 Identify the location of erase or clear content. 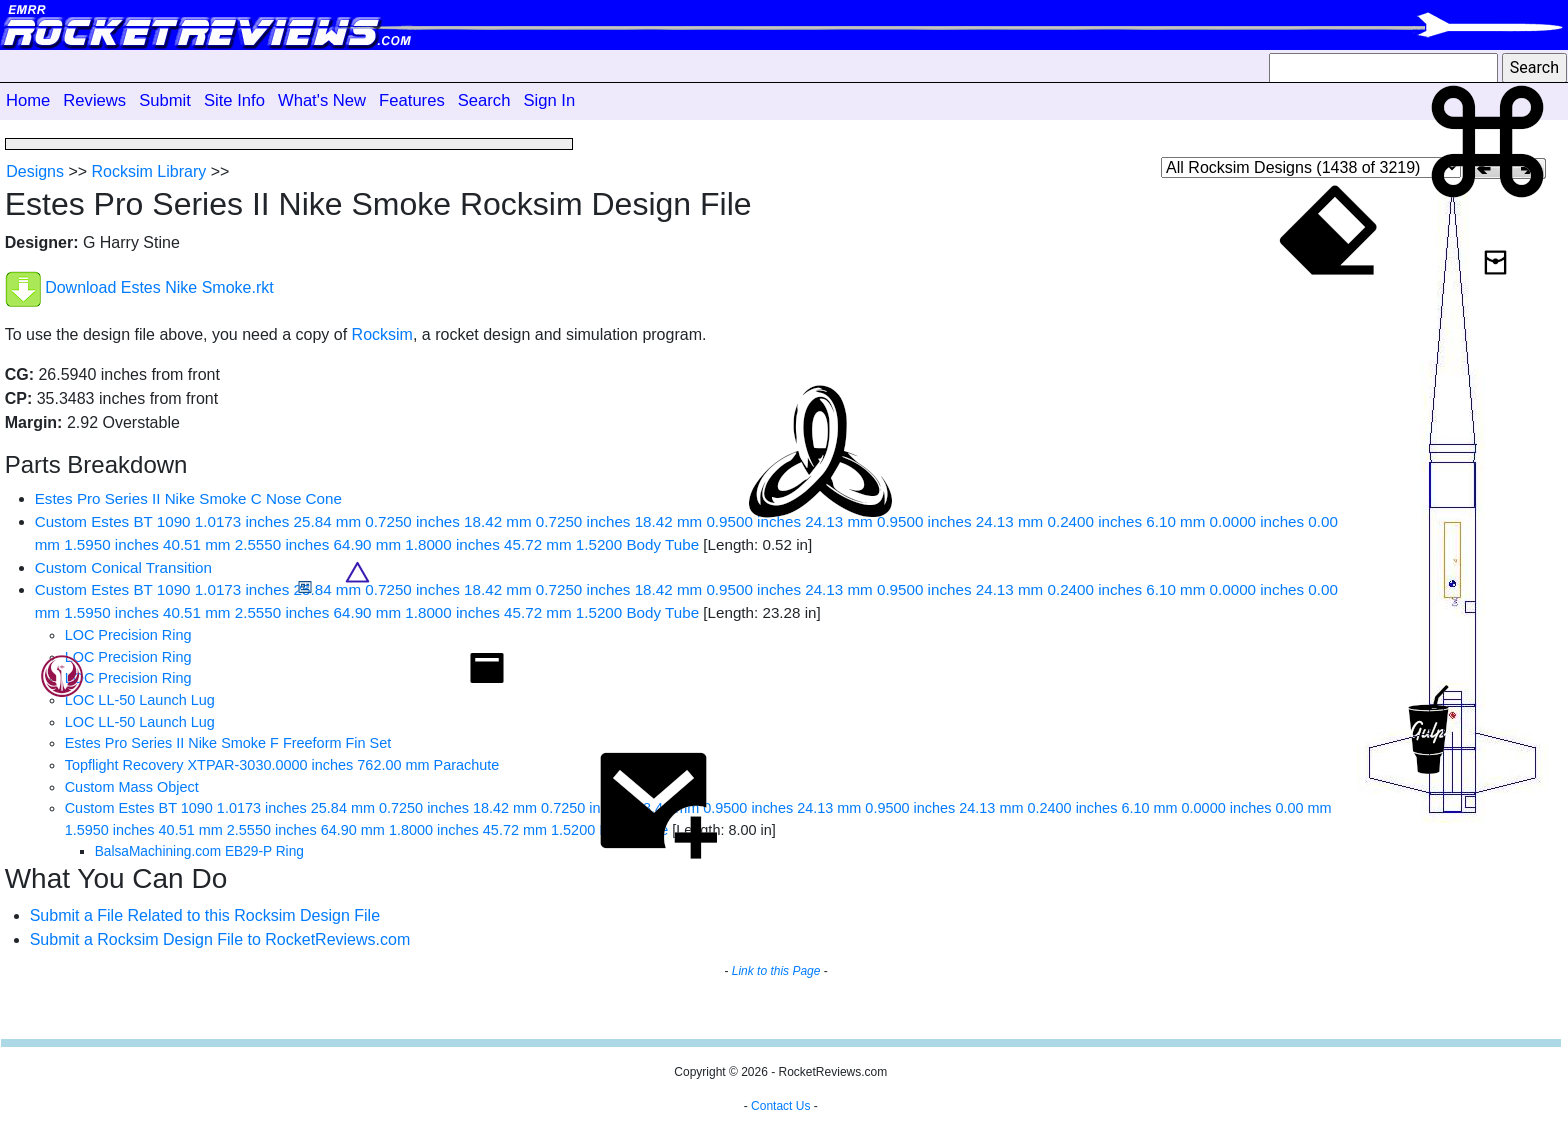
(1331, 232).